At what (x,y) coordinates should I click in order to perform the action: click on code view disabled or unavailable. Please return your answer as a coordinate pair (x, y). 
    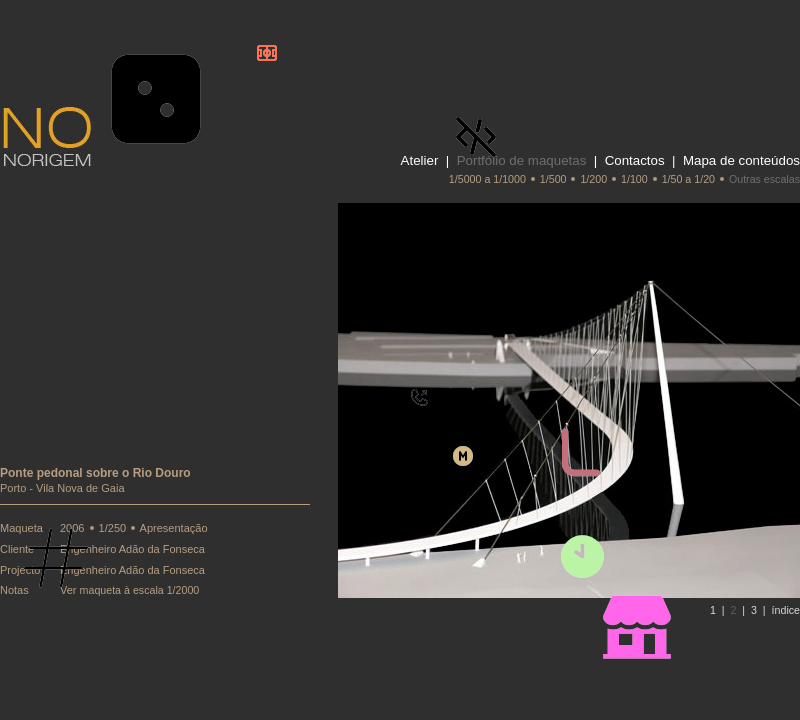
    Looking at the image, I should click on (476, 137).